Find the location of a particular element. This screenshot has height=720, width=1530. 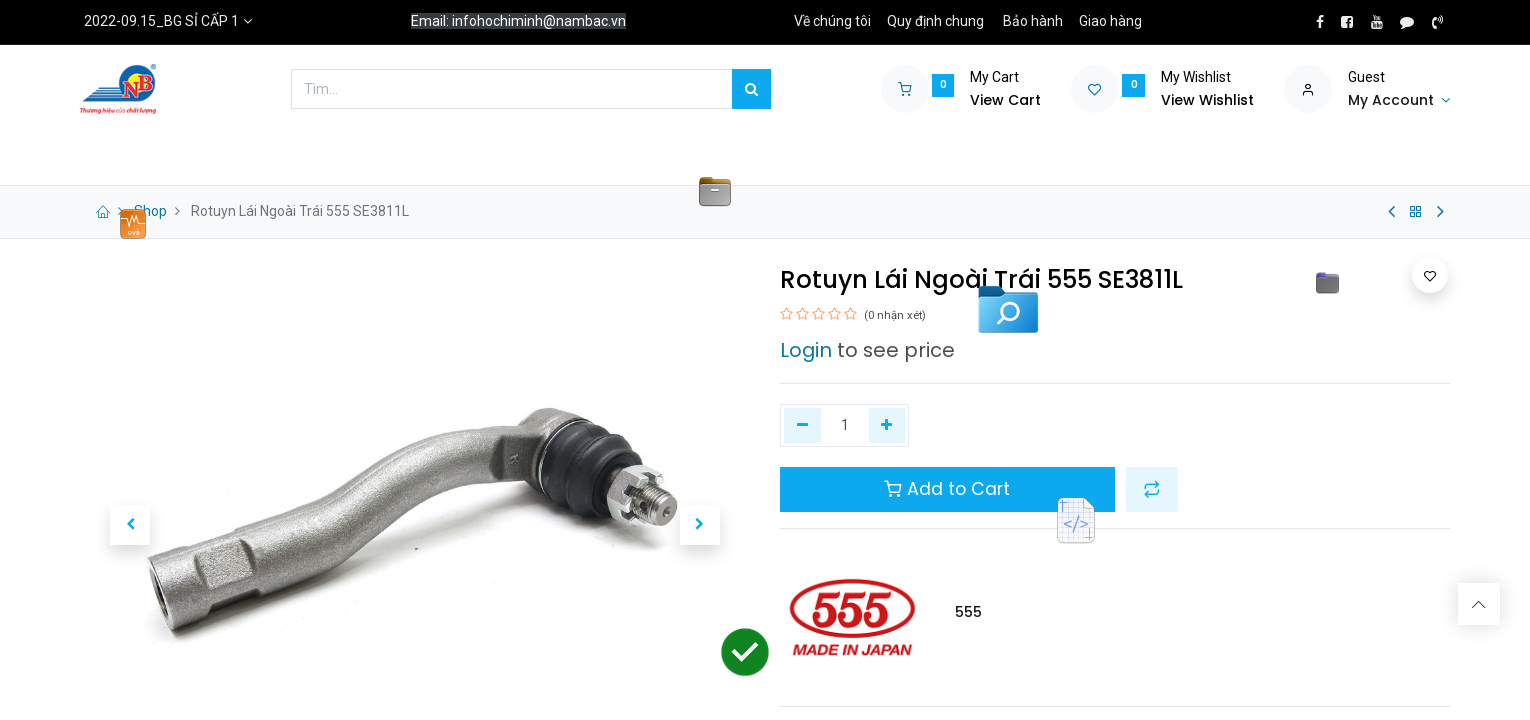

search within folder contents is located at coordinates (1008, 311).